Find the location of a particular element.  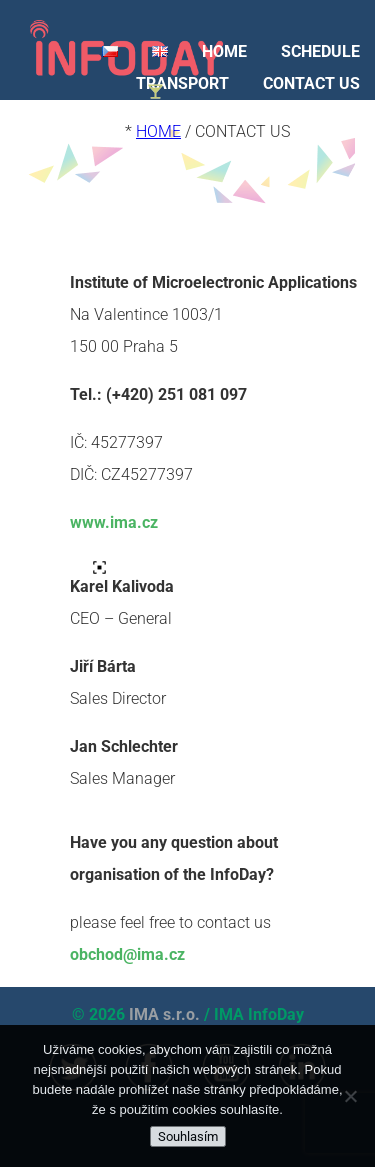

enable focus mode to minimize distractions is located at coordinates (99, 567).